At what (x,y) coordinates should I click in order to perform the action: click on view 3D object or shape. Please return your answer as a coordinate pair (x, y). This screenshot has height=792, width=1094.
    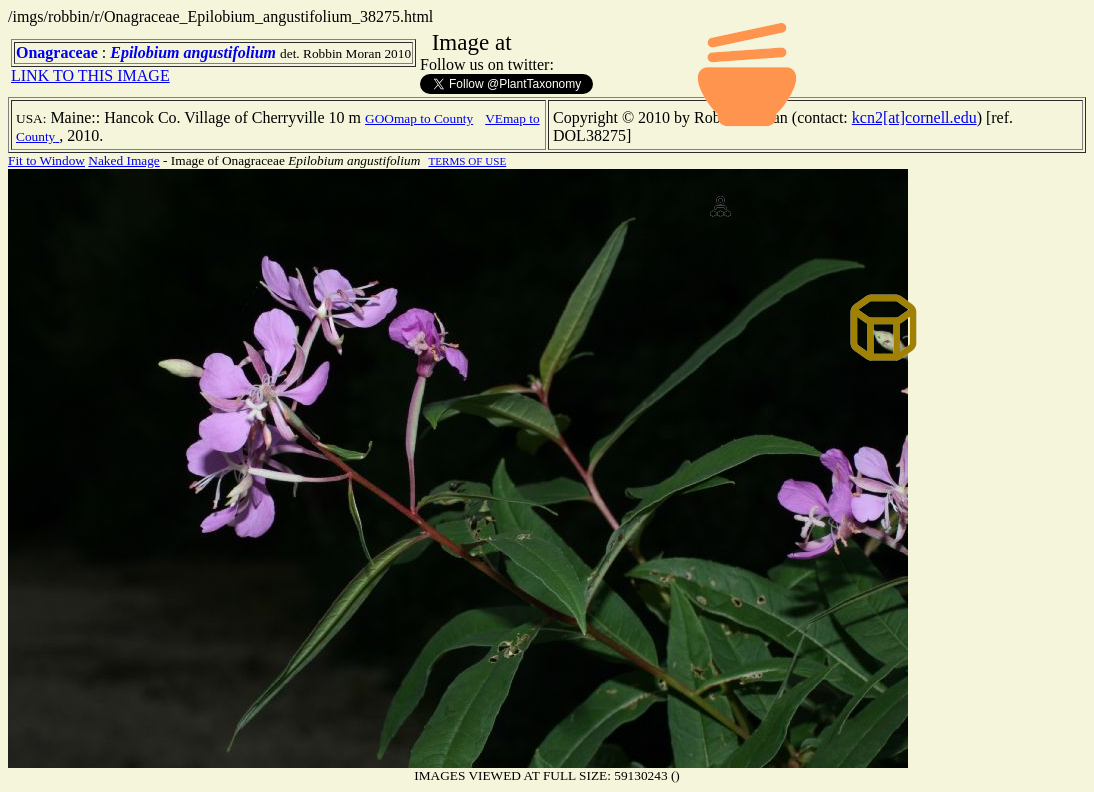
    Looking at the image, I should click on (883, 327).